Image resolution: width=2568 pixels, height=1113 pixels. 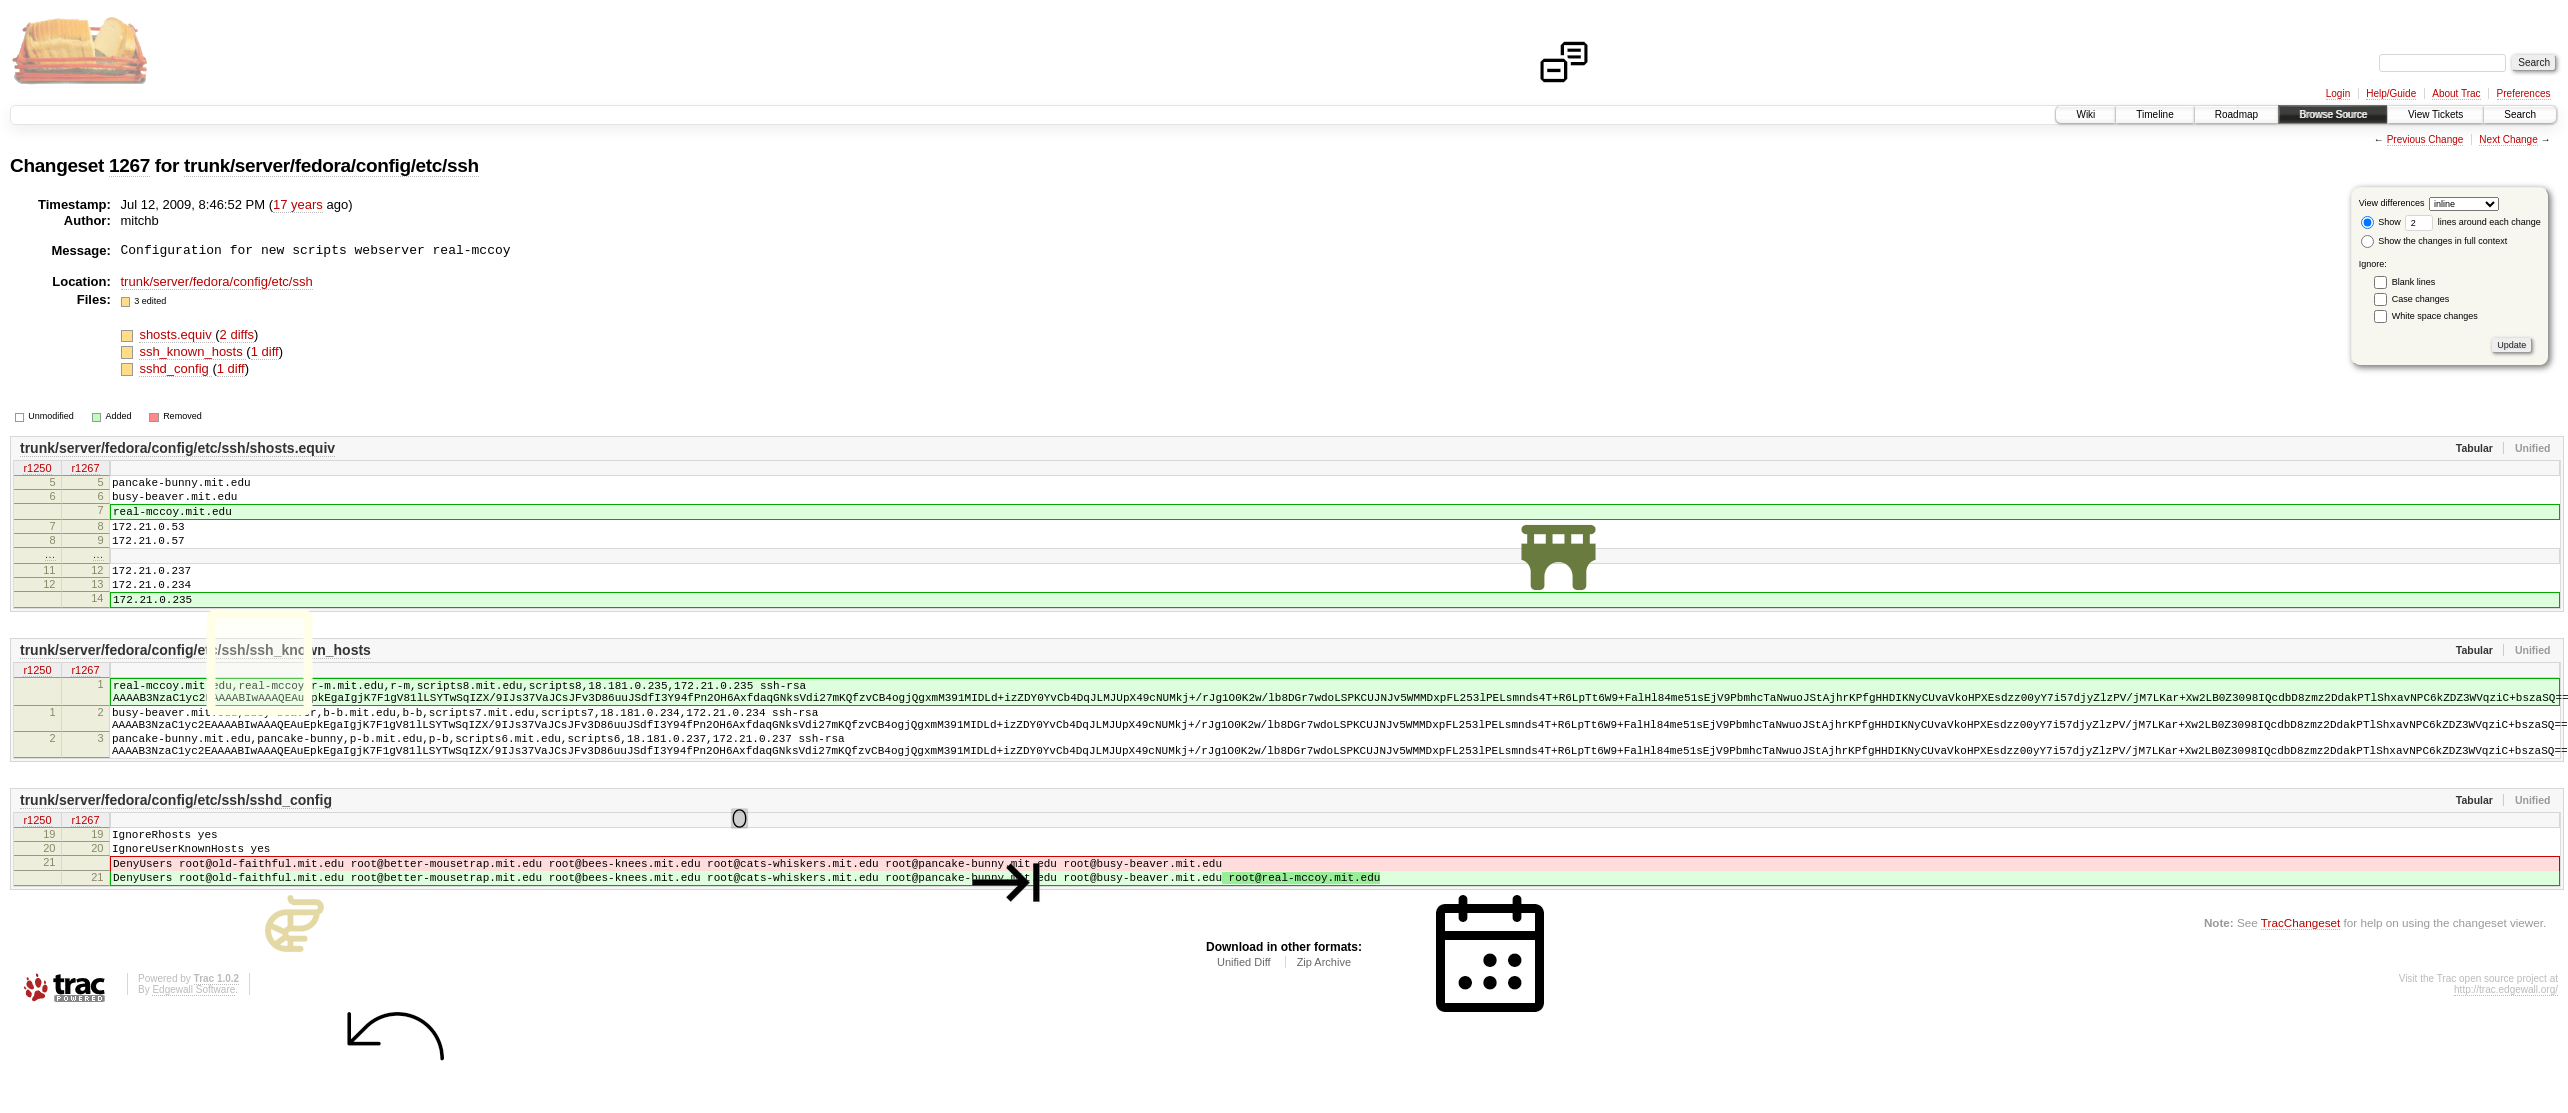 I want to click on stop media playback, so click(x=259, y=662).